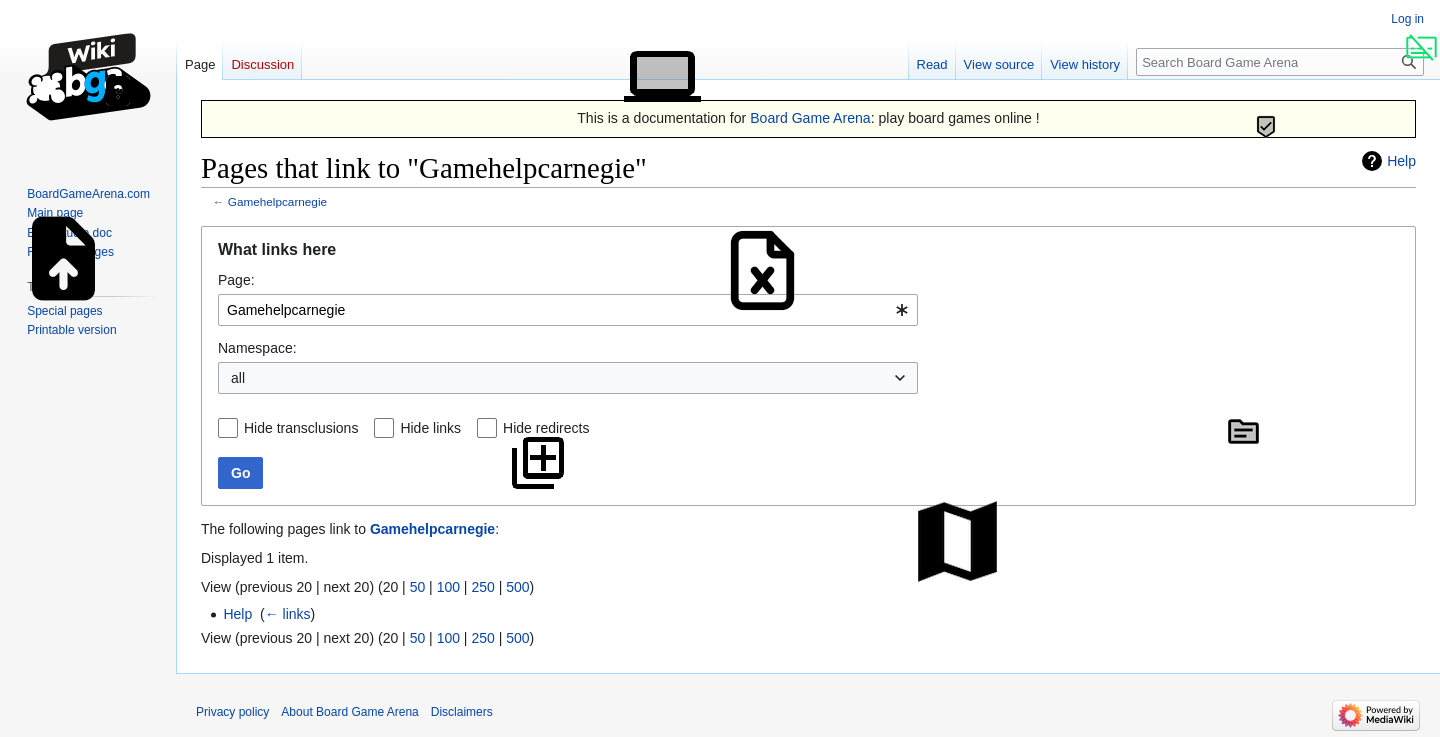 The height and width of the screenshot is (737, 1440). Describe the element at coordinates (662, 76) in the screenshot. I see `switch to laptop or desktop view` at that location.